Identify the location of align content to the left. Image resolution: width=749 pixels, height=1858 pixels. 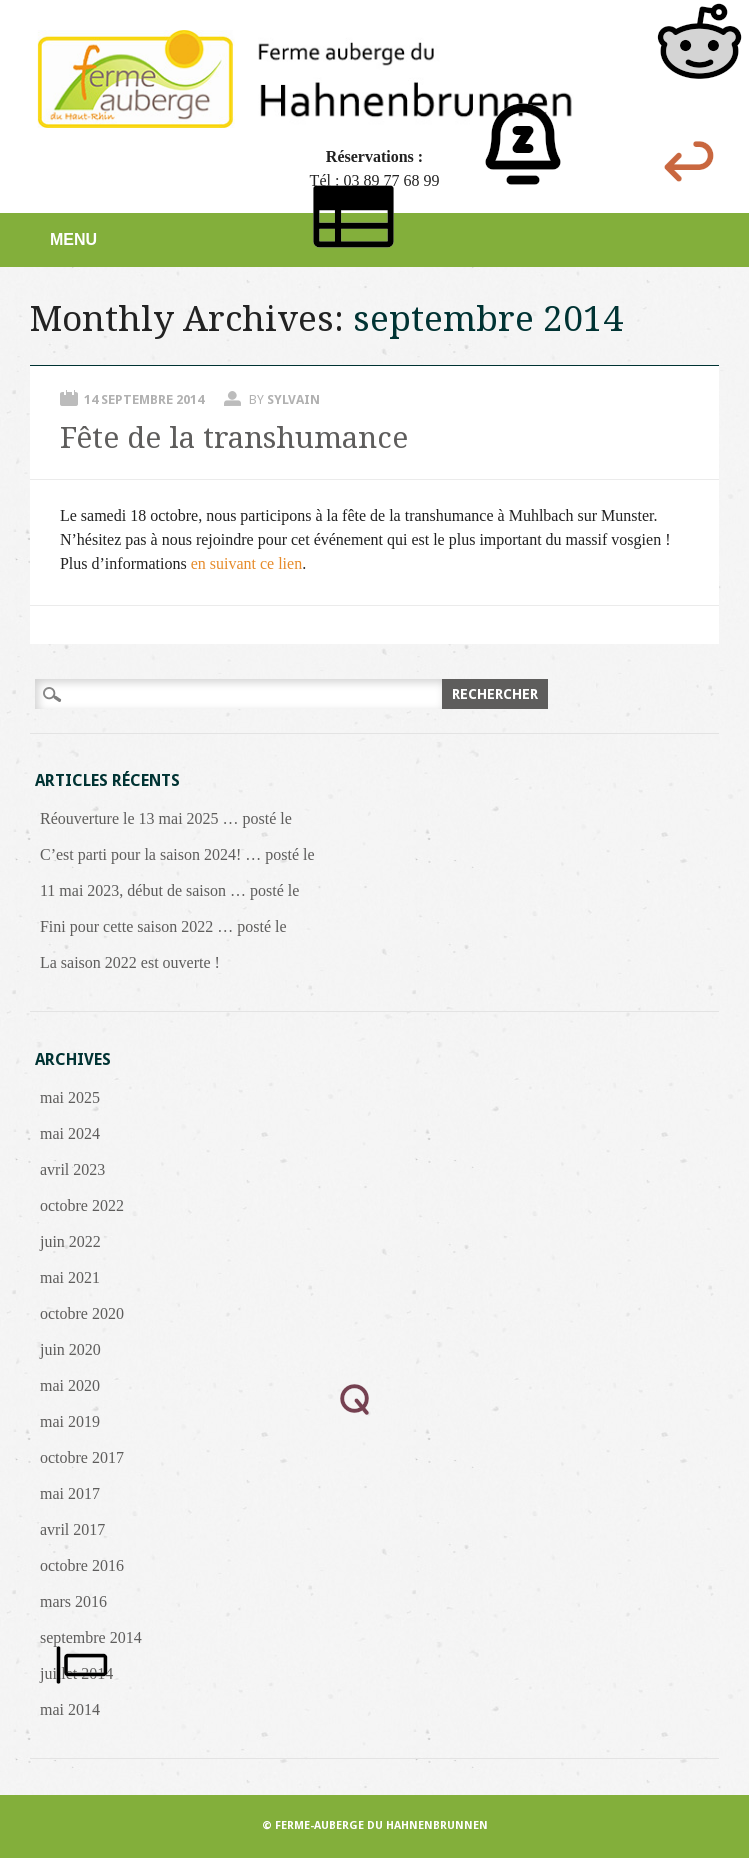
(81, 1665).